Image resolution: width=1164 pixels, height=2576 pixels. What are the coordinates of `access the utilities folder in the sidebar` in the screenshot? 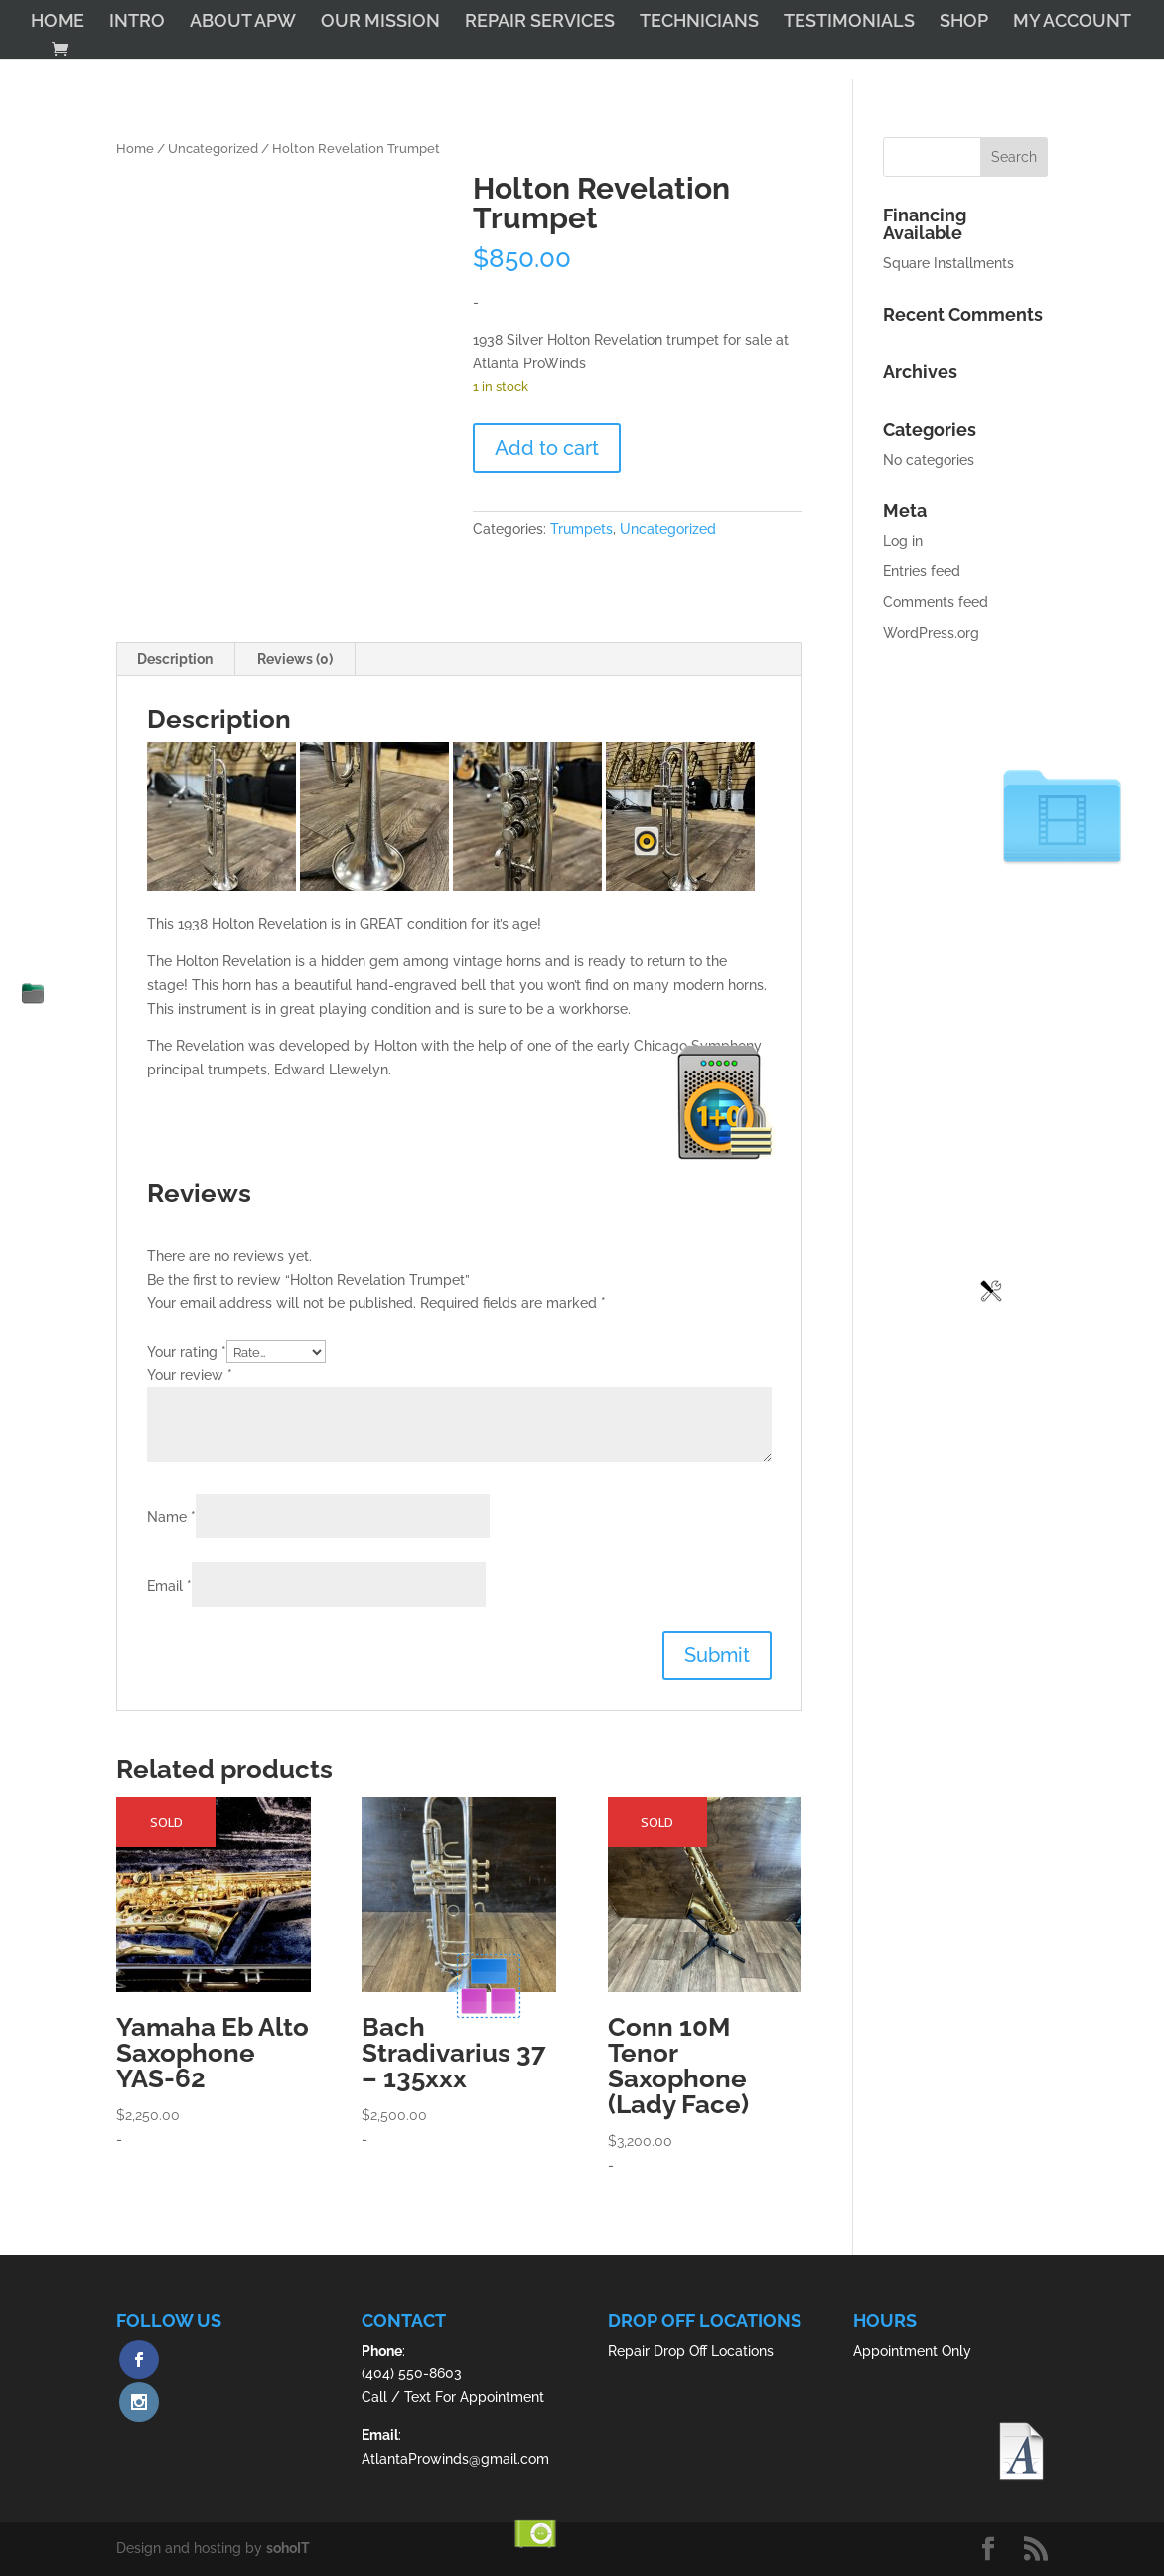 It's located at (991, 1291).